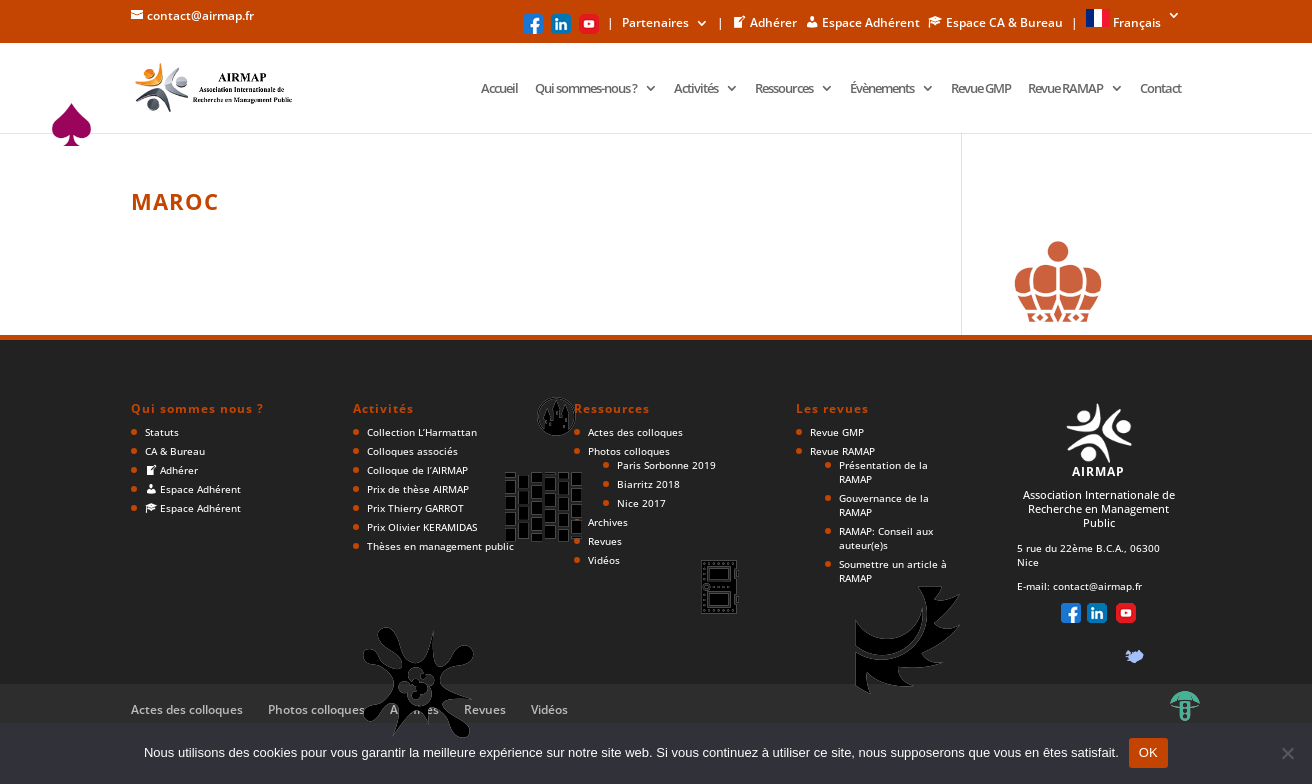 The height and width of the screenshot is (784, 1312). Describe the element at coordinates (1058, 282) in the screenshot. I see `indicates premium or royal status in a game` at that location.